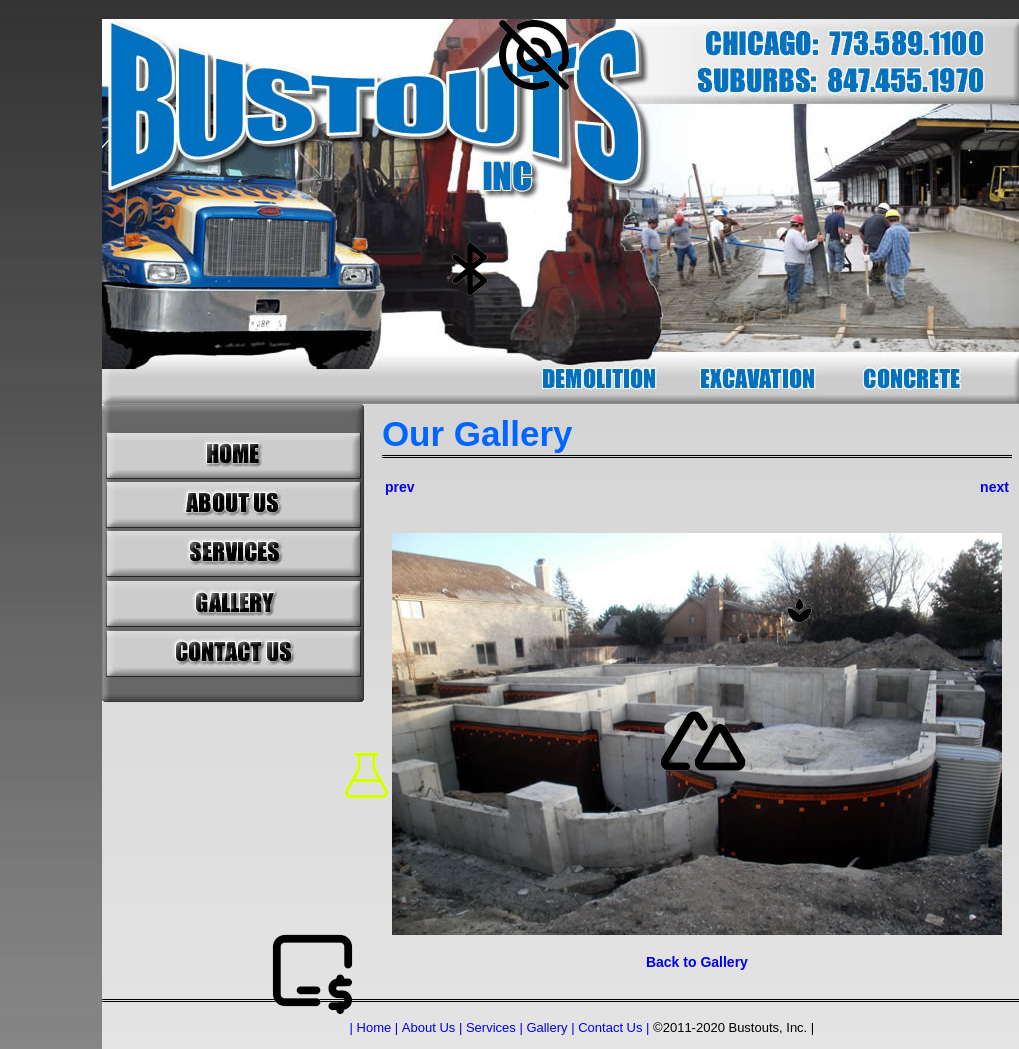 The height and width of the screenshot is (1049, 1019). What do you see at coordinates (470, 269) in the screenshot?
I see `toggle bluetooth connectivity on or off` at bounding box center [470, 269].